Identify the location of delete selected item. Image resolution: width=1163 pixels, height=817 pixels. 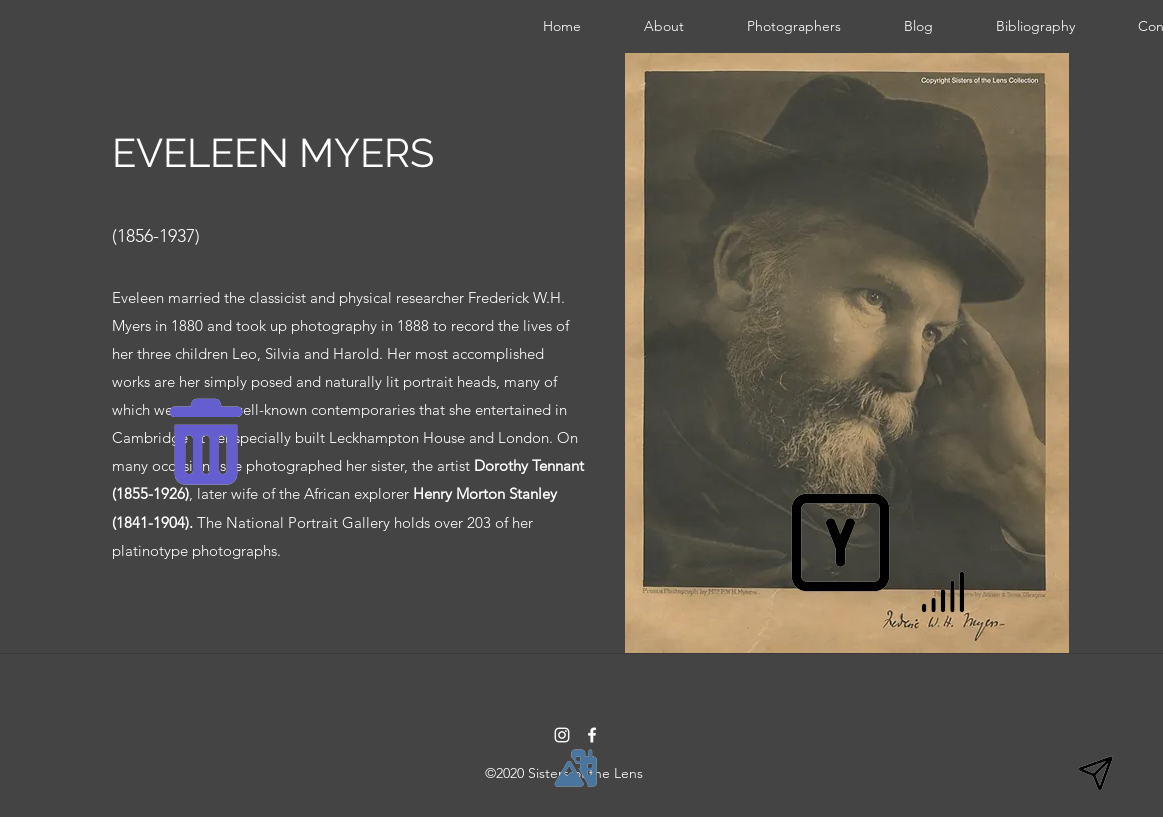
(206, 443).